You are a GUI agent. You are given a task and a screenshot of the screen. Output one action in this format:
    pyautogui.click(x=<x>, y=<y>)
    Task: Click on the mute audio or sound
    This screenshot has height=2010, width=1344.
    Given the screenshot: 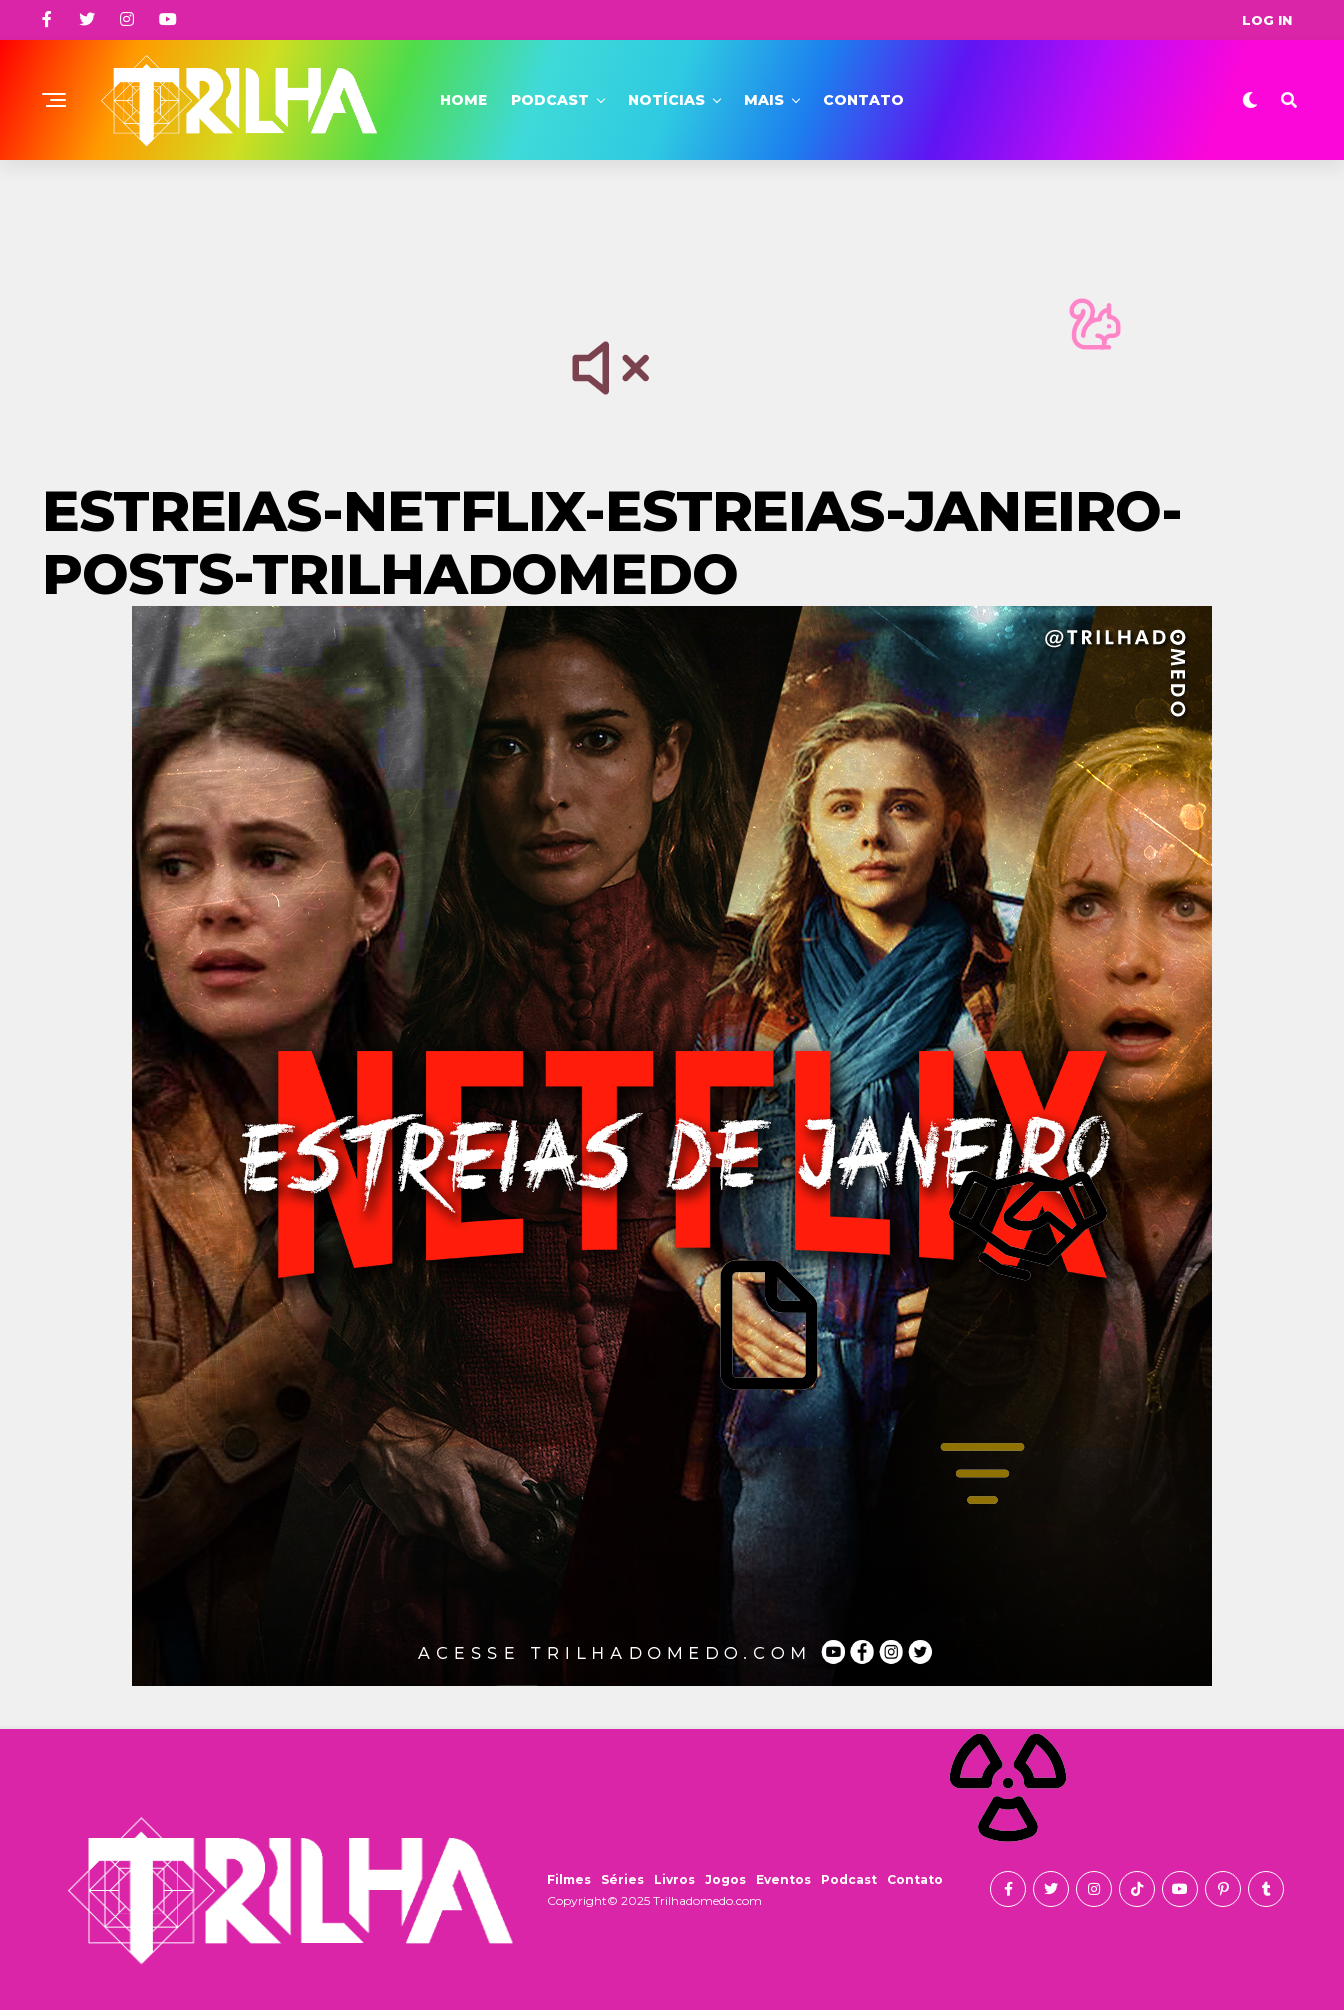 What is the action you would take?
    pyautogui.click(x=609, y=368)
    